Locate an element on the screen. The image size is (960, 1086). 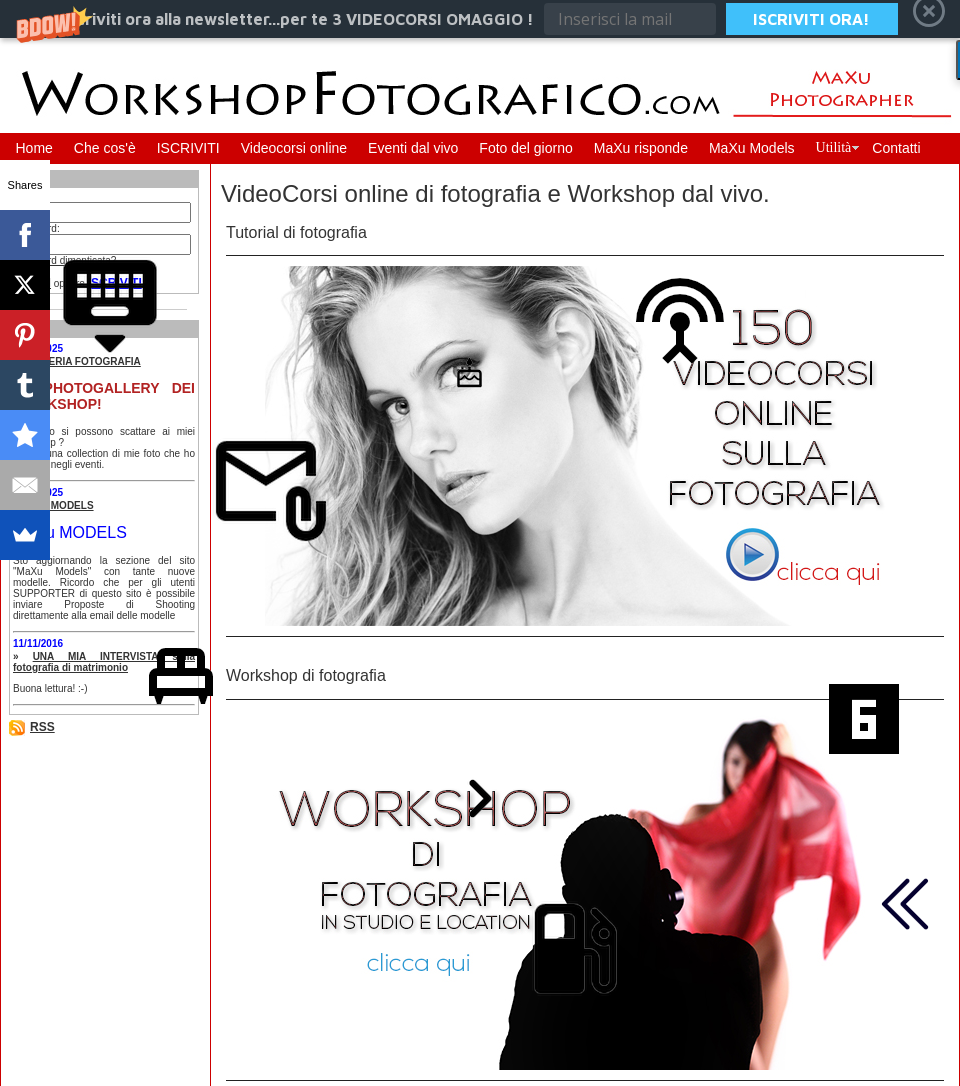
go back to the beginning is located at coordinates (905, 904).